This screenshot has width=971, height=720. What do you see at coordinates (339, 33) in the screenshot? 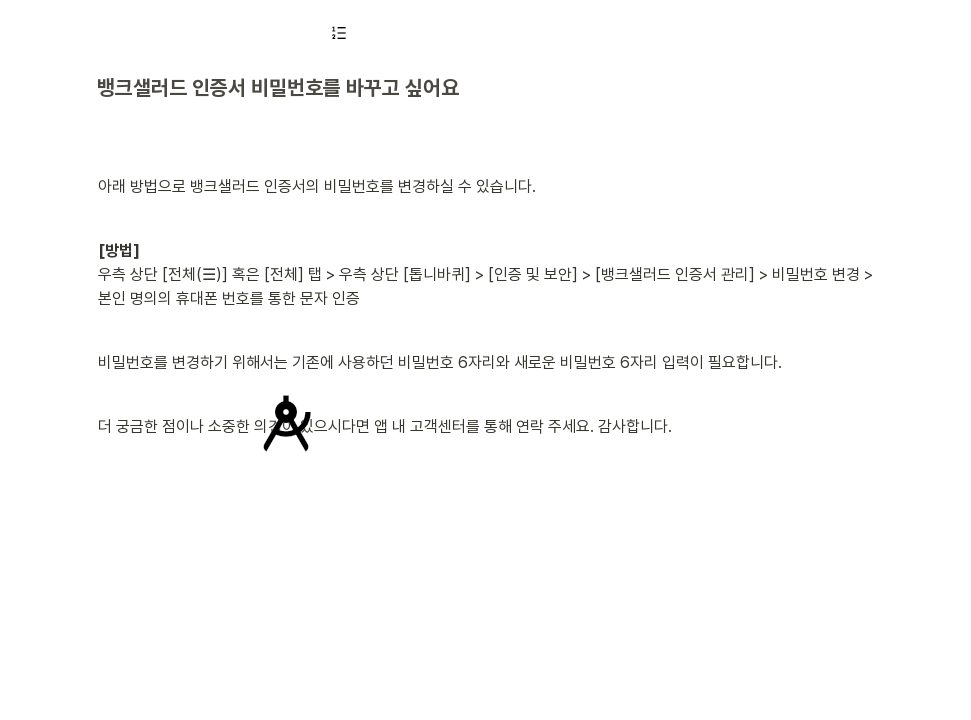
I see `create a numbered list` at bounding box center [339, 33].